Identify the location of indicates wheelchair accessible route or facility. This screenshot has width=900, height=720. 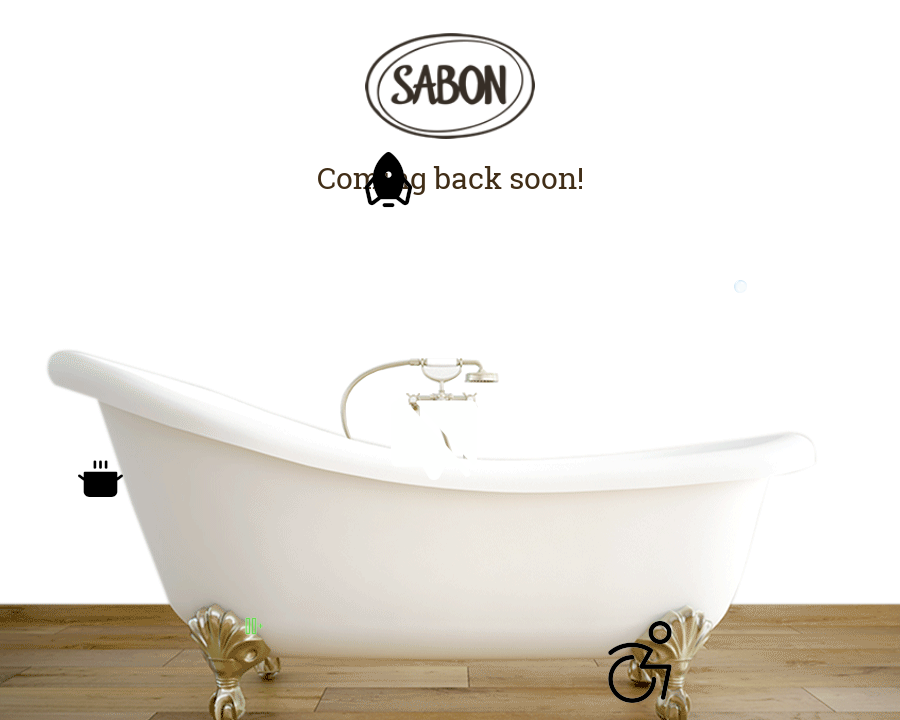
(641, 663).